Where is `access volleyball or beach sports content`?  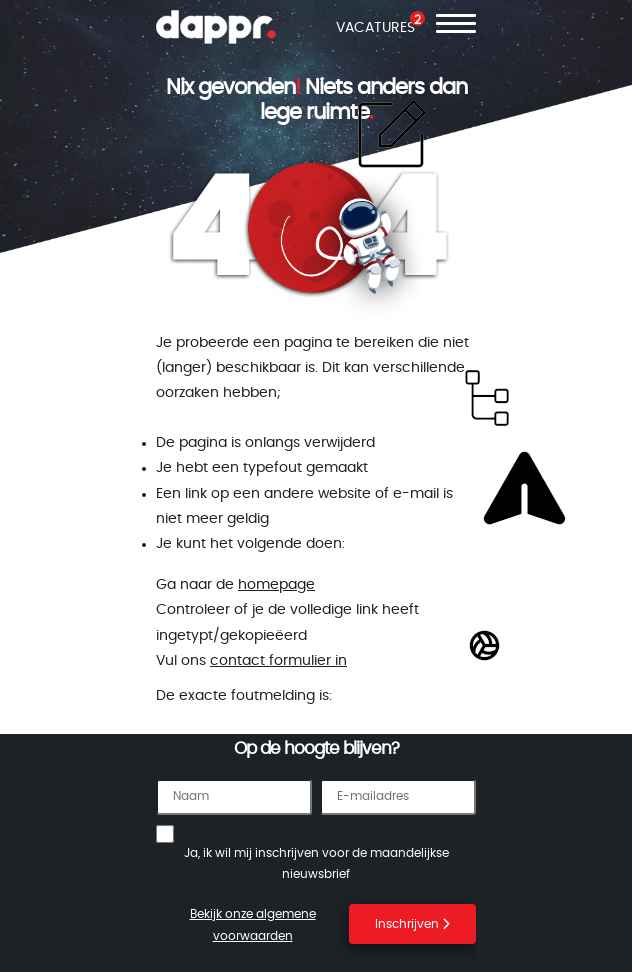
access volleyball or beach sports content is located at coordinates (484, 645).